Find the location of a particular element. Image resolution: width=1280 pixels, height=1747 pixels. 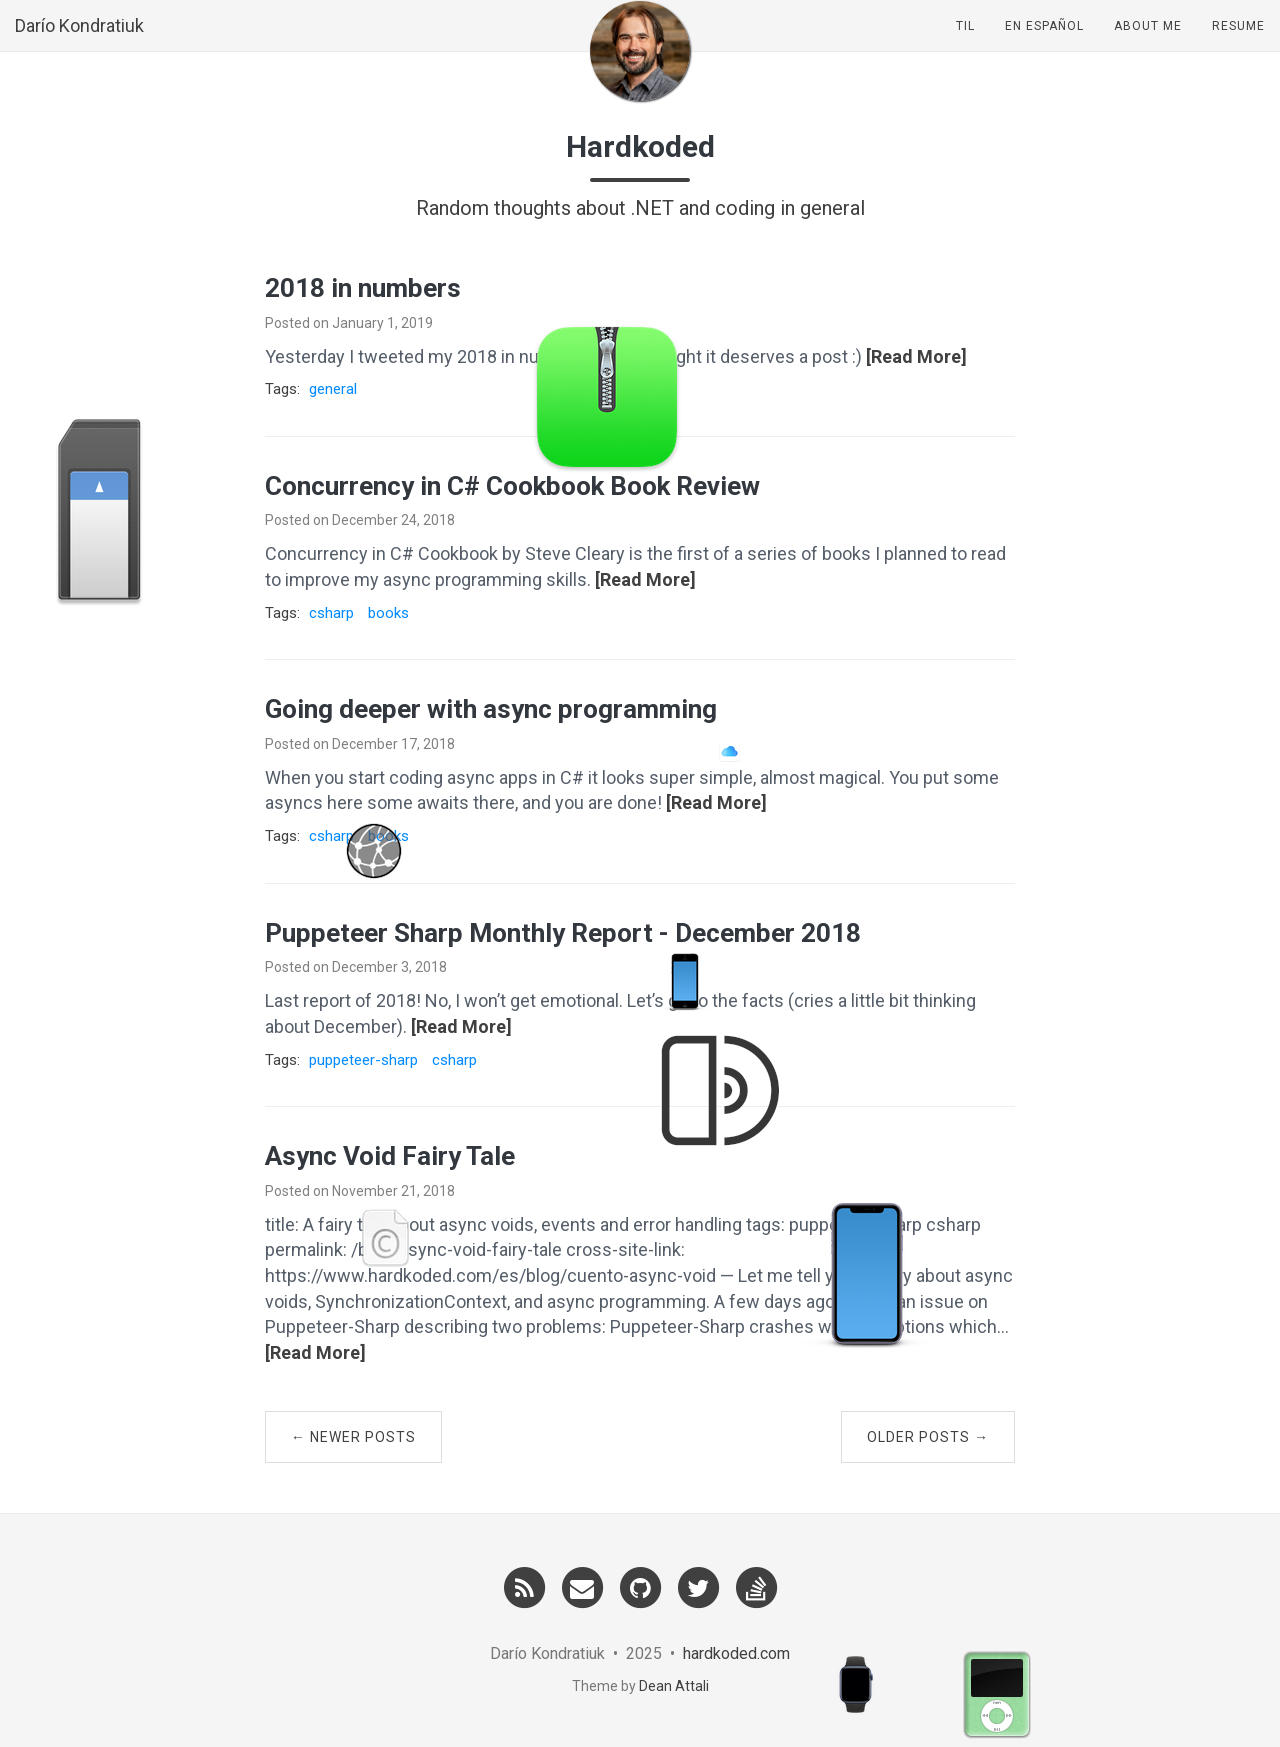

apple watch series 6 device icon is located at coordinates (855, 1684).